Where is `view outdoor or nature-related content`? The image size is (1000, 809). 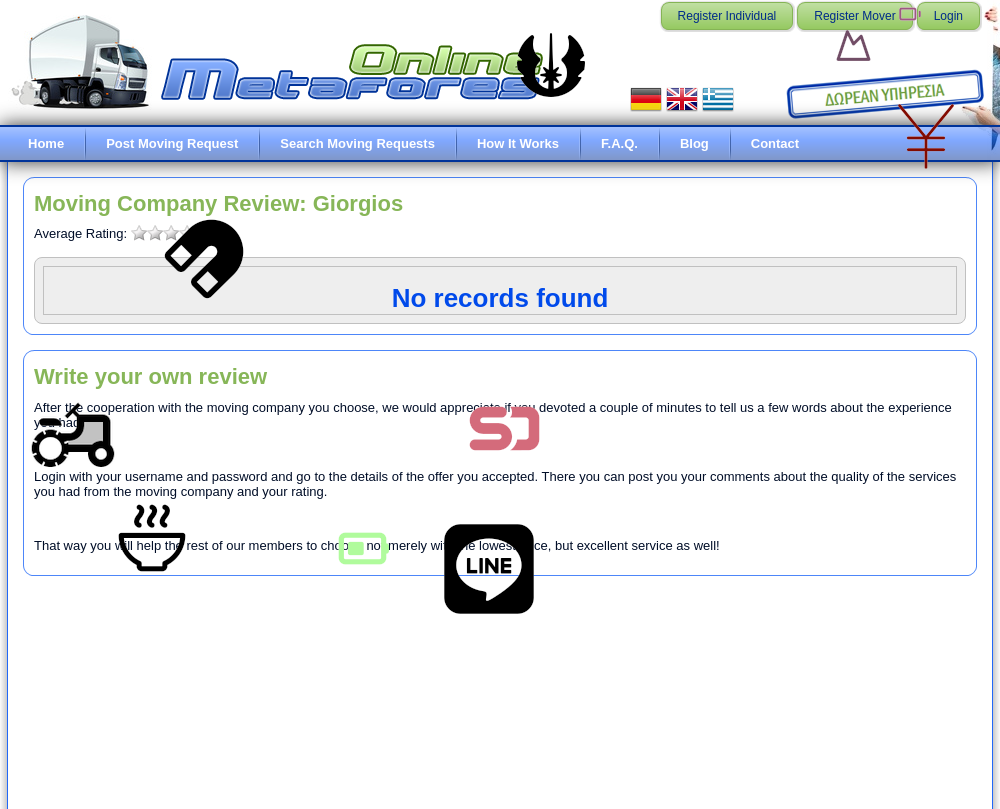 view outdoor or nature-related content is located at coordinates (853, 45).